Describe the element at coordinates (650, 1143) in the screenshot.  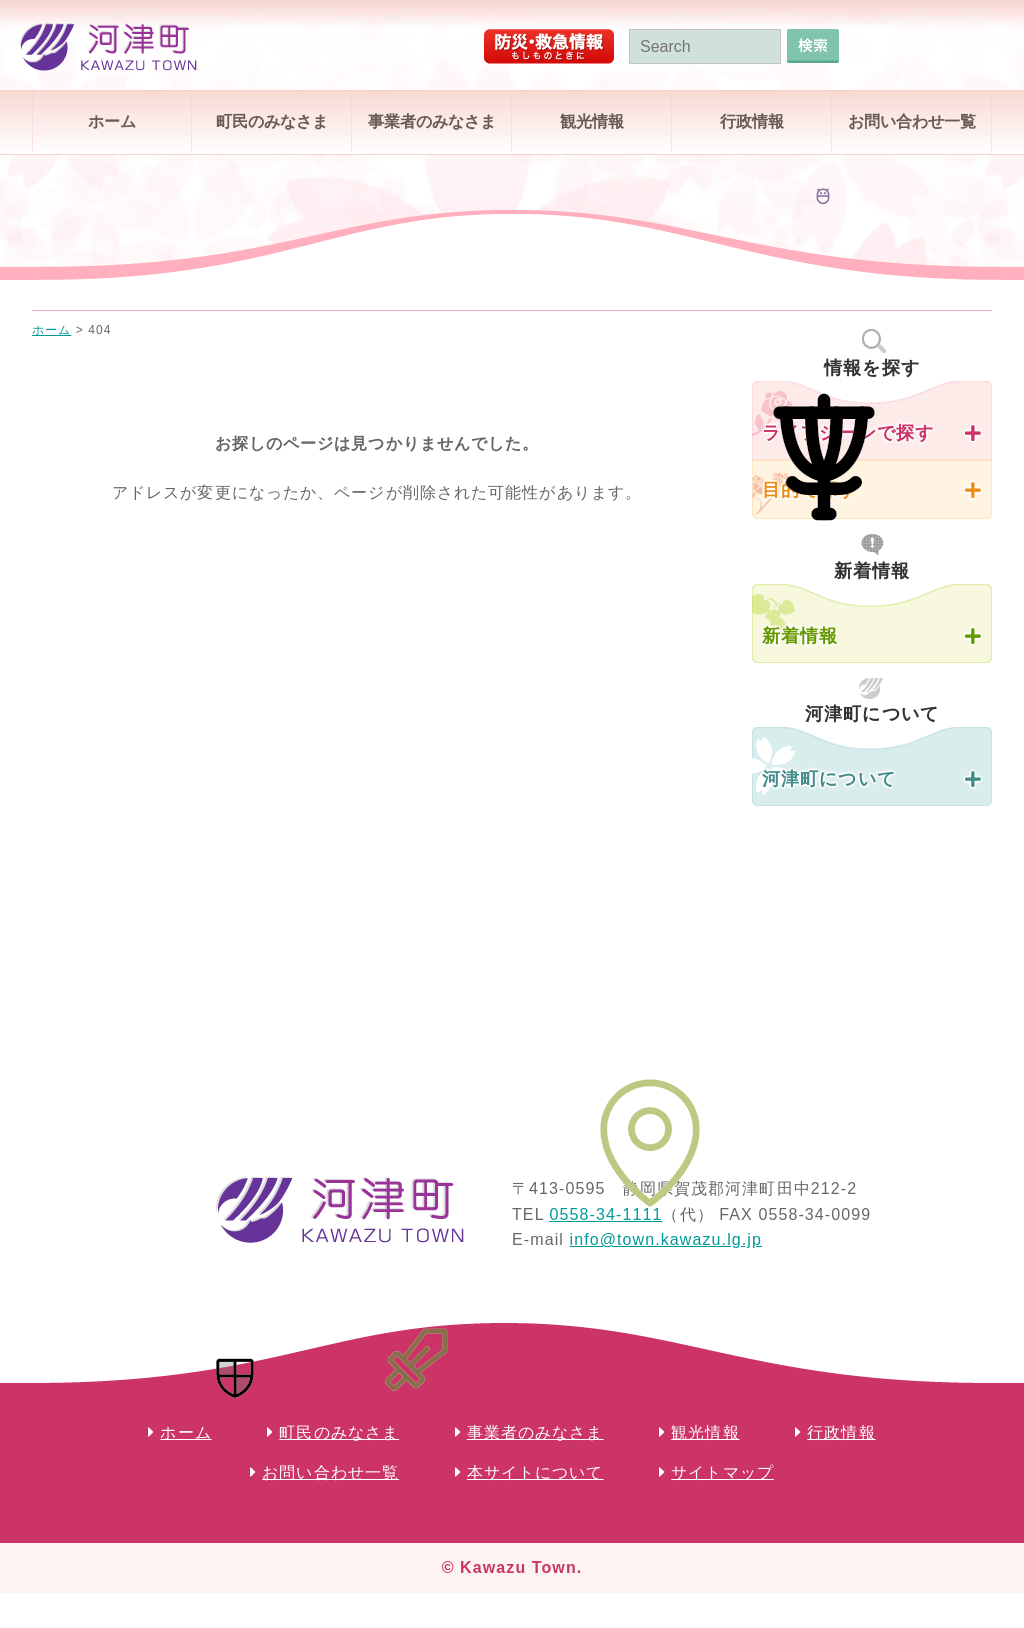
I see `view location on map` at that location.